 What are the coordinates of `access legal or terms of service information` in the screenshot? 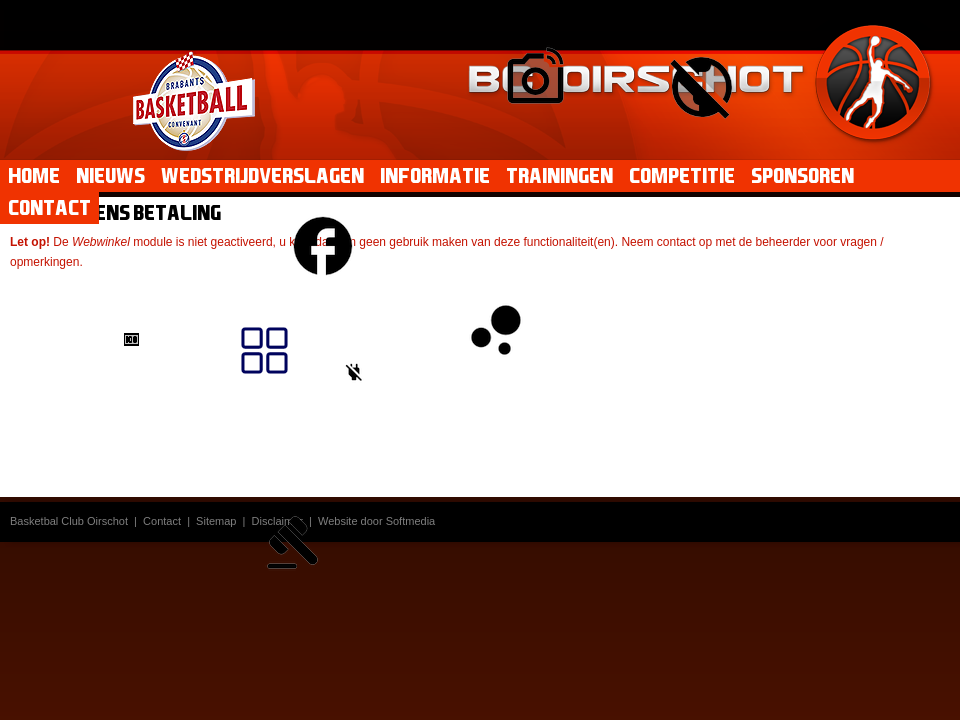 It's located at (294, 541).